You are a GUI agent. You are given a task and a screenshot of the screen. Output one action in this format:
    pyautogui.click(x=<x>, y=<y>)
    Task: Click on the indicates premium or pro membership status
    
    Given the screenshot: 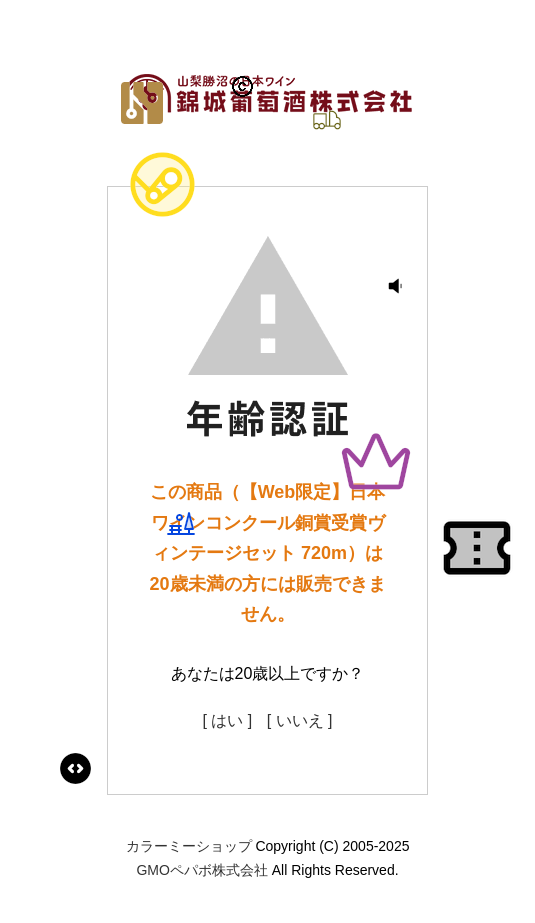 What is the action you would take?
    pyautogui.click(x=376, y=465)
    